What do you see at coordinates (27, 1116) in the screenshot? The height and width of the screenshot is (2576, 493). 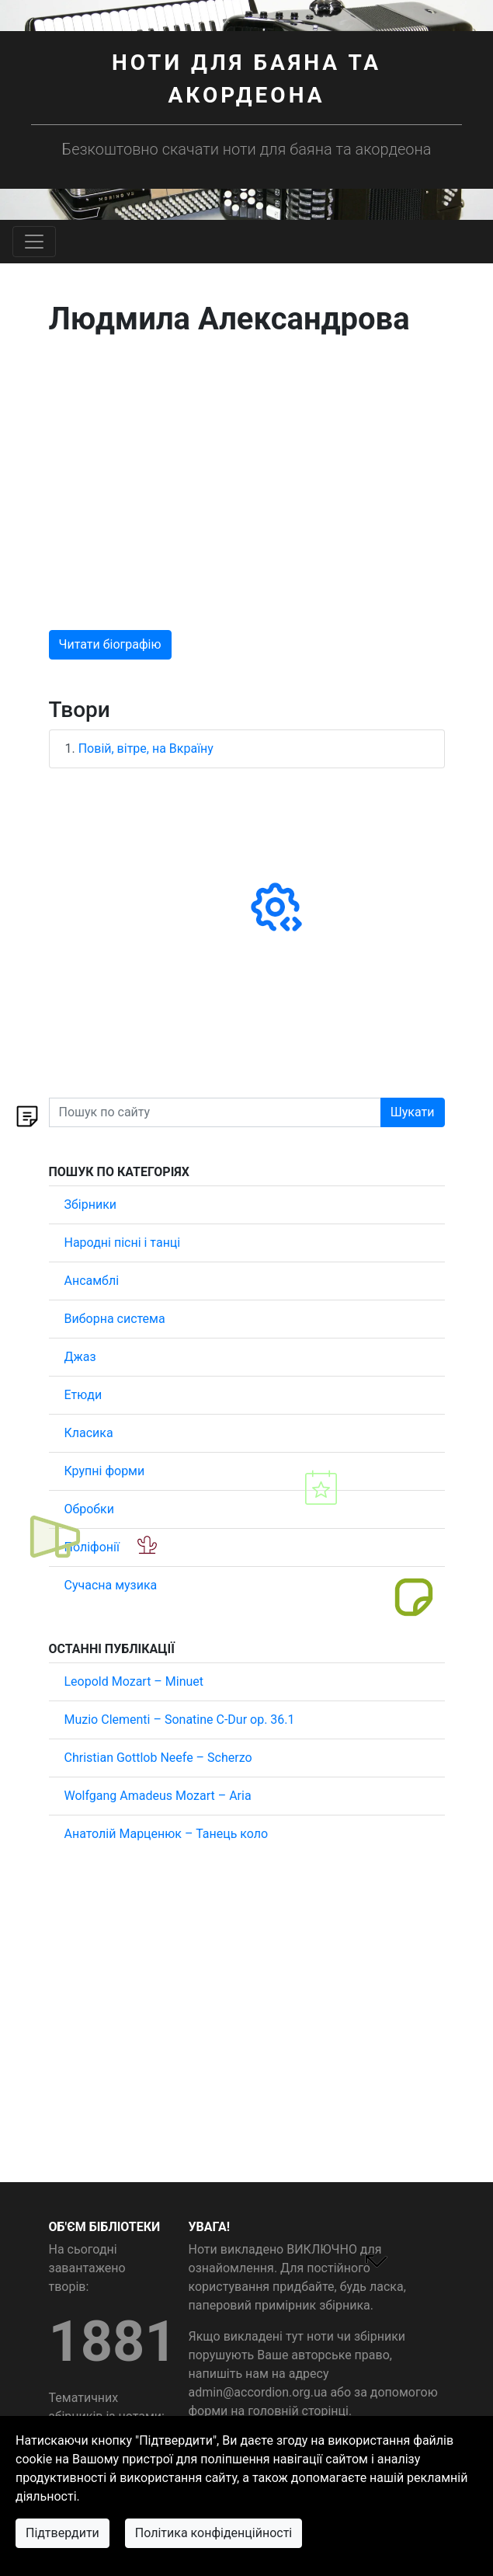 I see `create a new note` at bounding box center [27, 1116].